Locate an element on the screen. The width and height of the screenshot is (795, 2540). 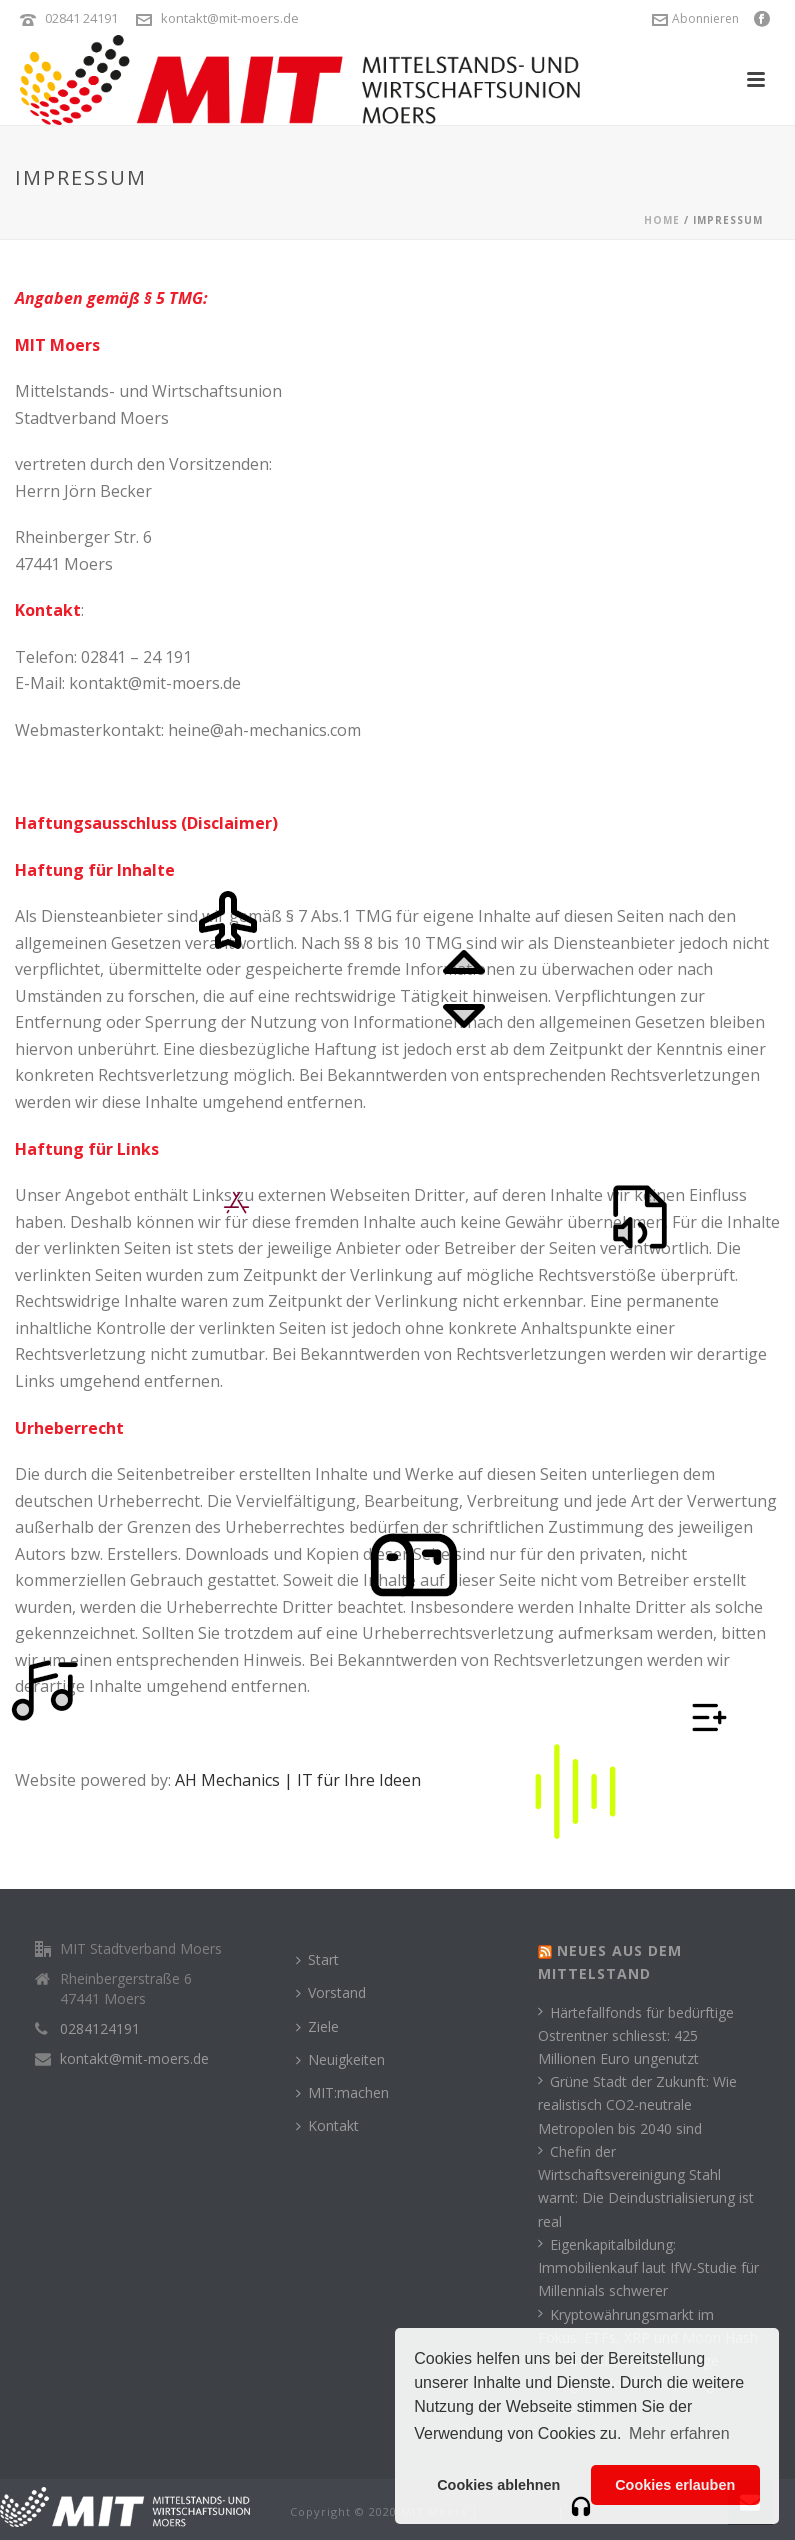
enable airplane mode is located at coordinates (228, 920).